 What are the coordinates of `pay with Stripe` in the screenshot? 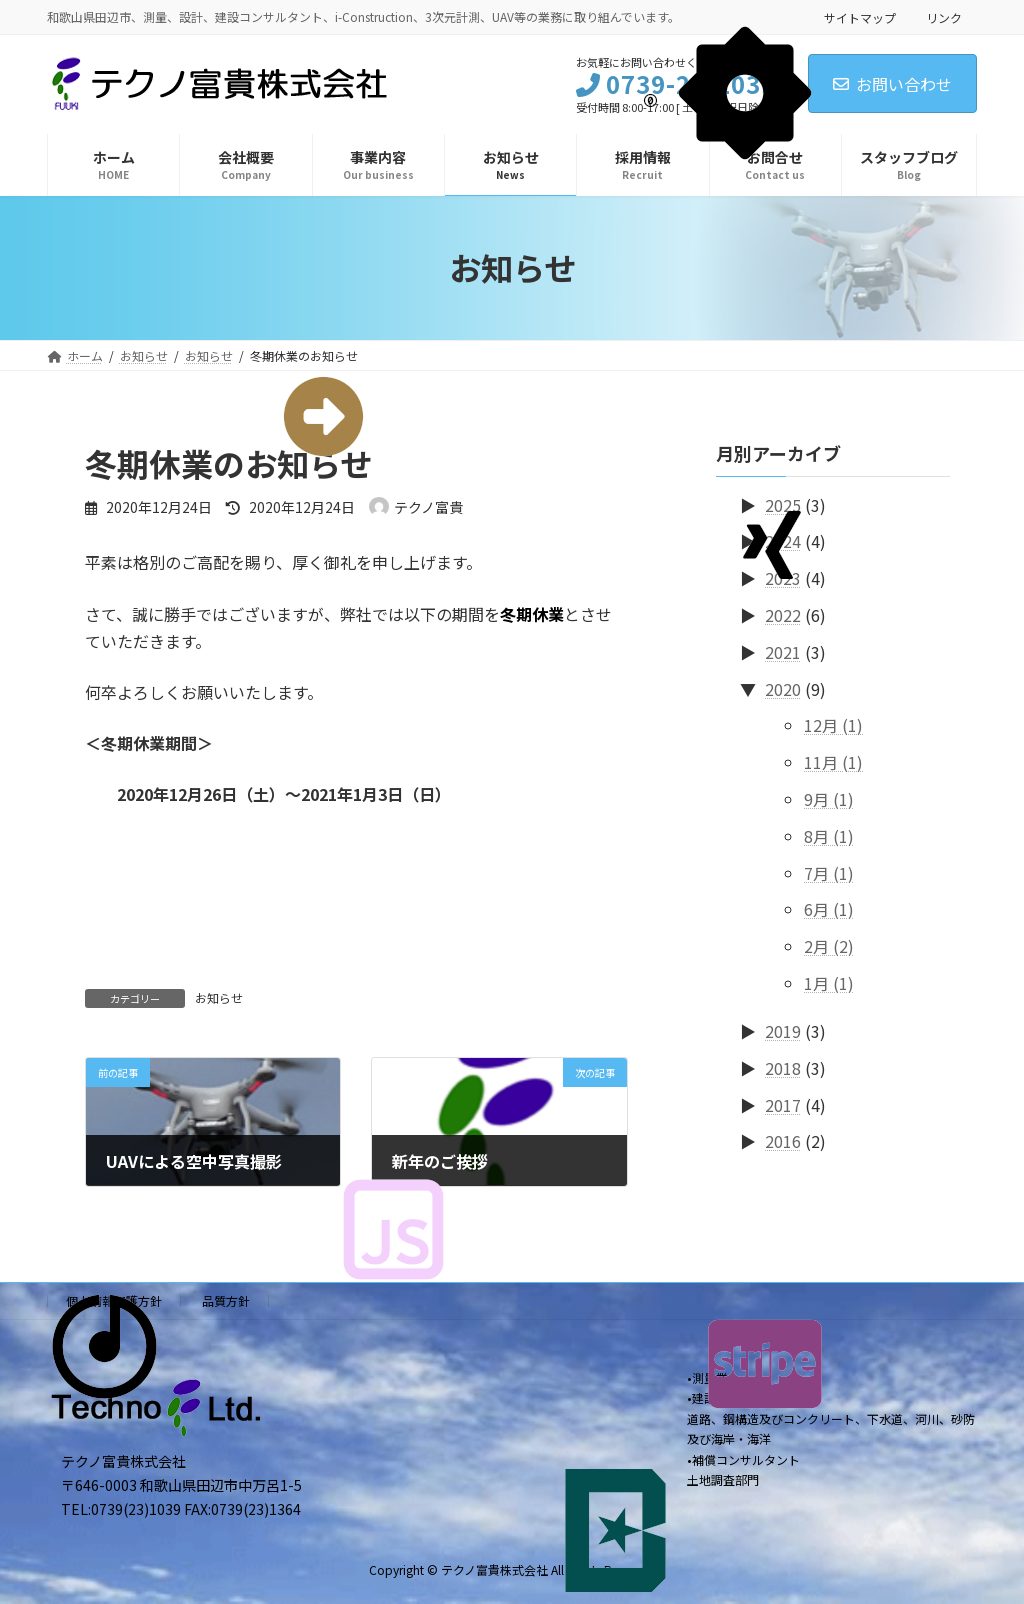 It's located at (765, 1364).